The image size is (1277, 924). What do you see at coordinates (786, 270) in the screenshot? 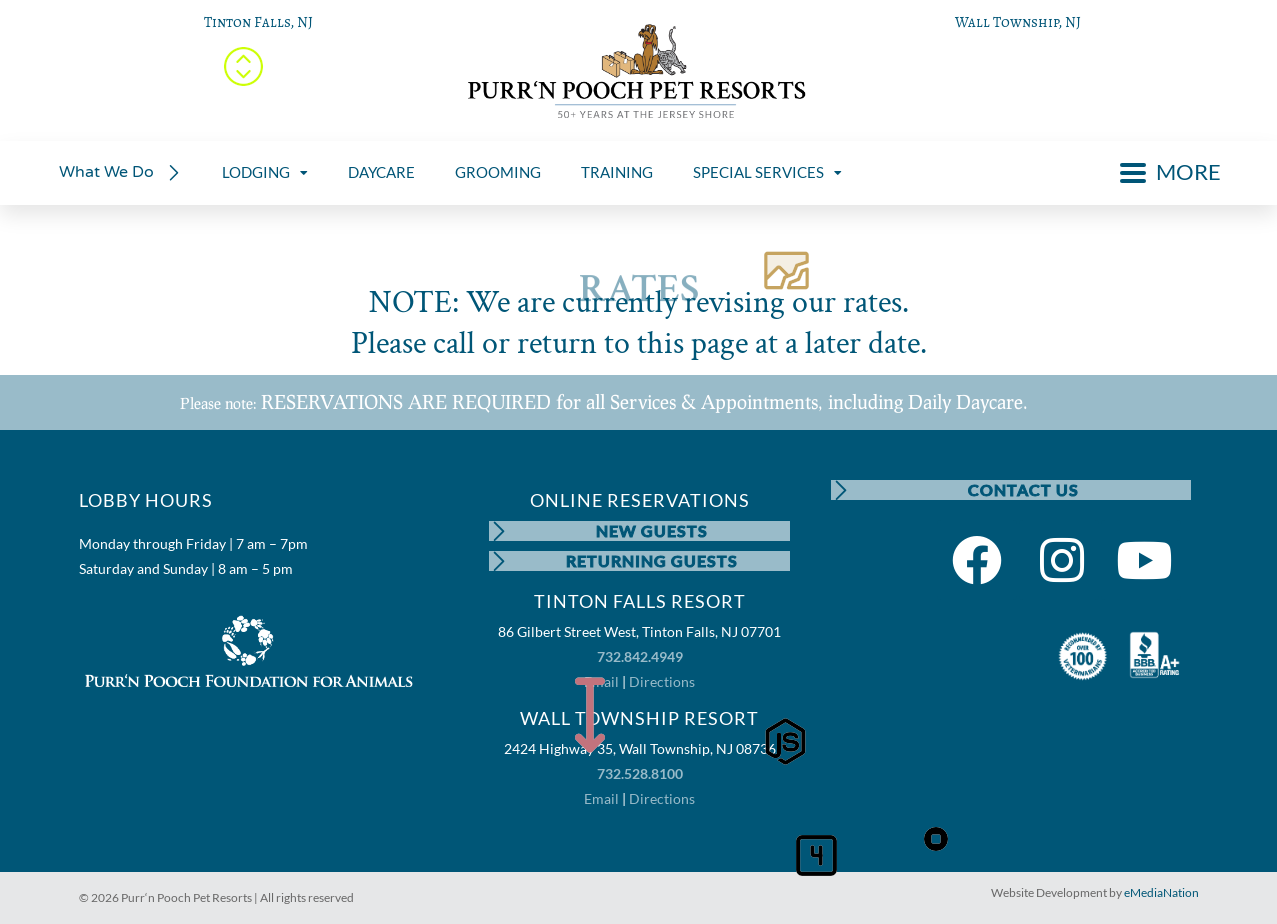
I see `indicates a broken or corrupted image file` at bounding box center [786, 270].